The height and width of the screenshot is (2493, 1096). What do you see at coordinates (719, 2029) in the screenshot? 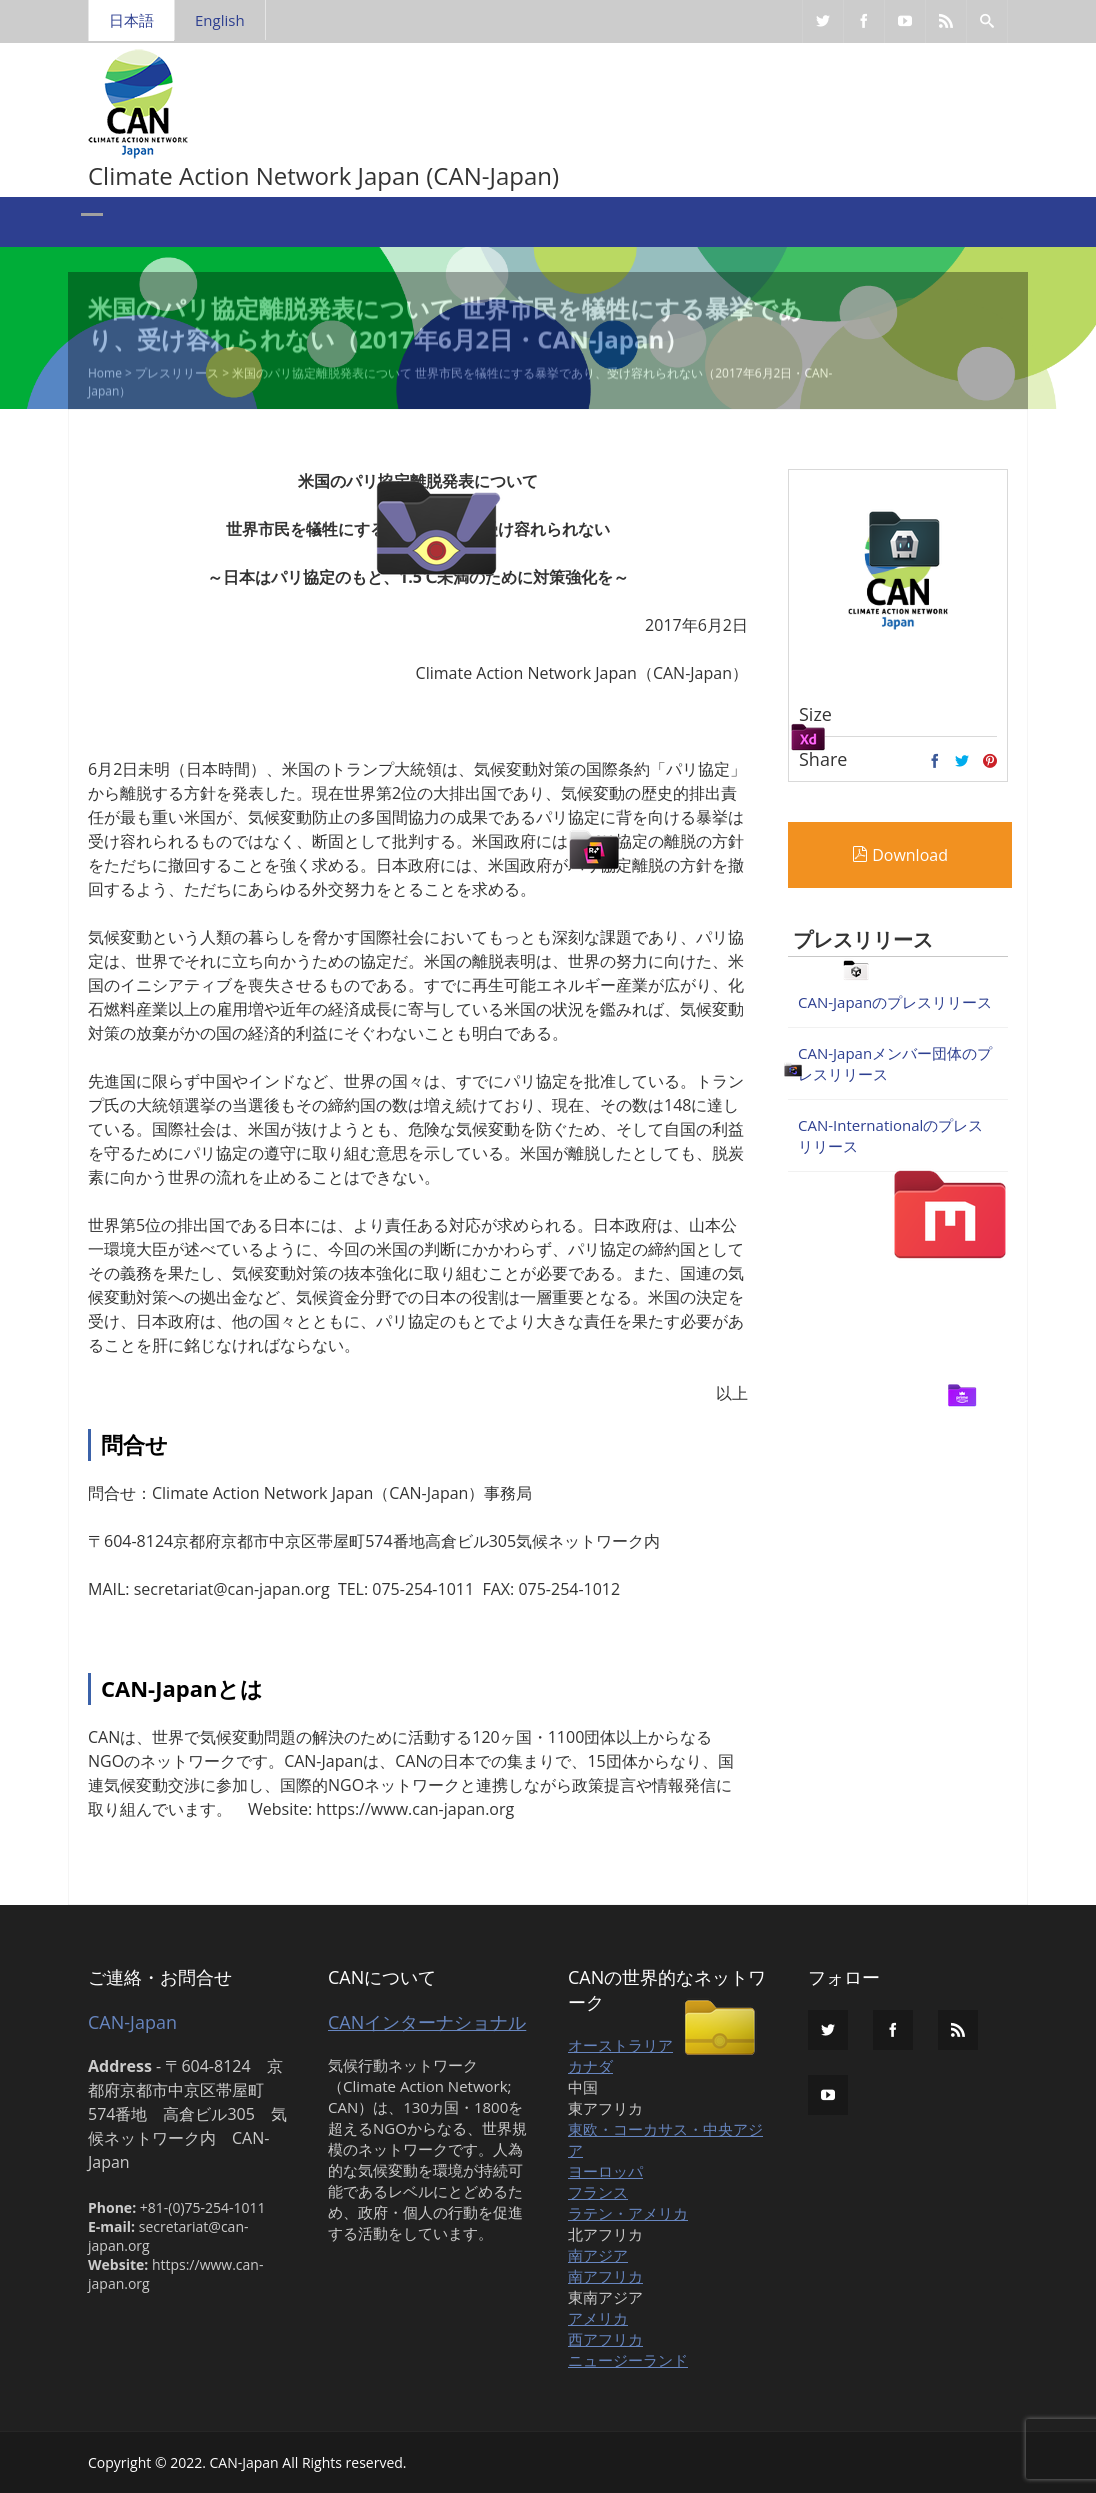
I see `folder for storing pokémon-related files or games` at bounding box center [719, 2029].